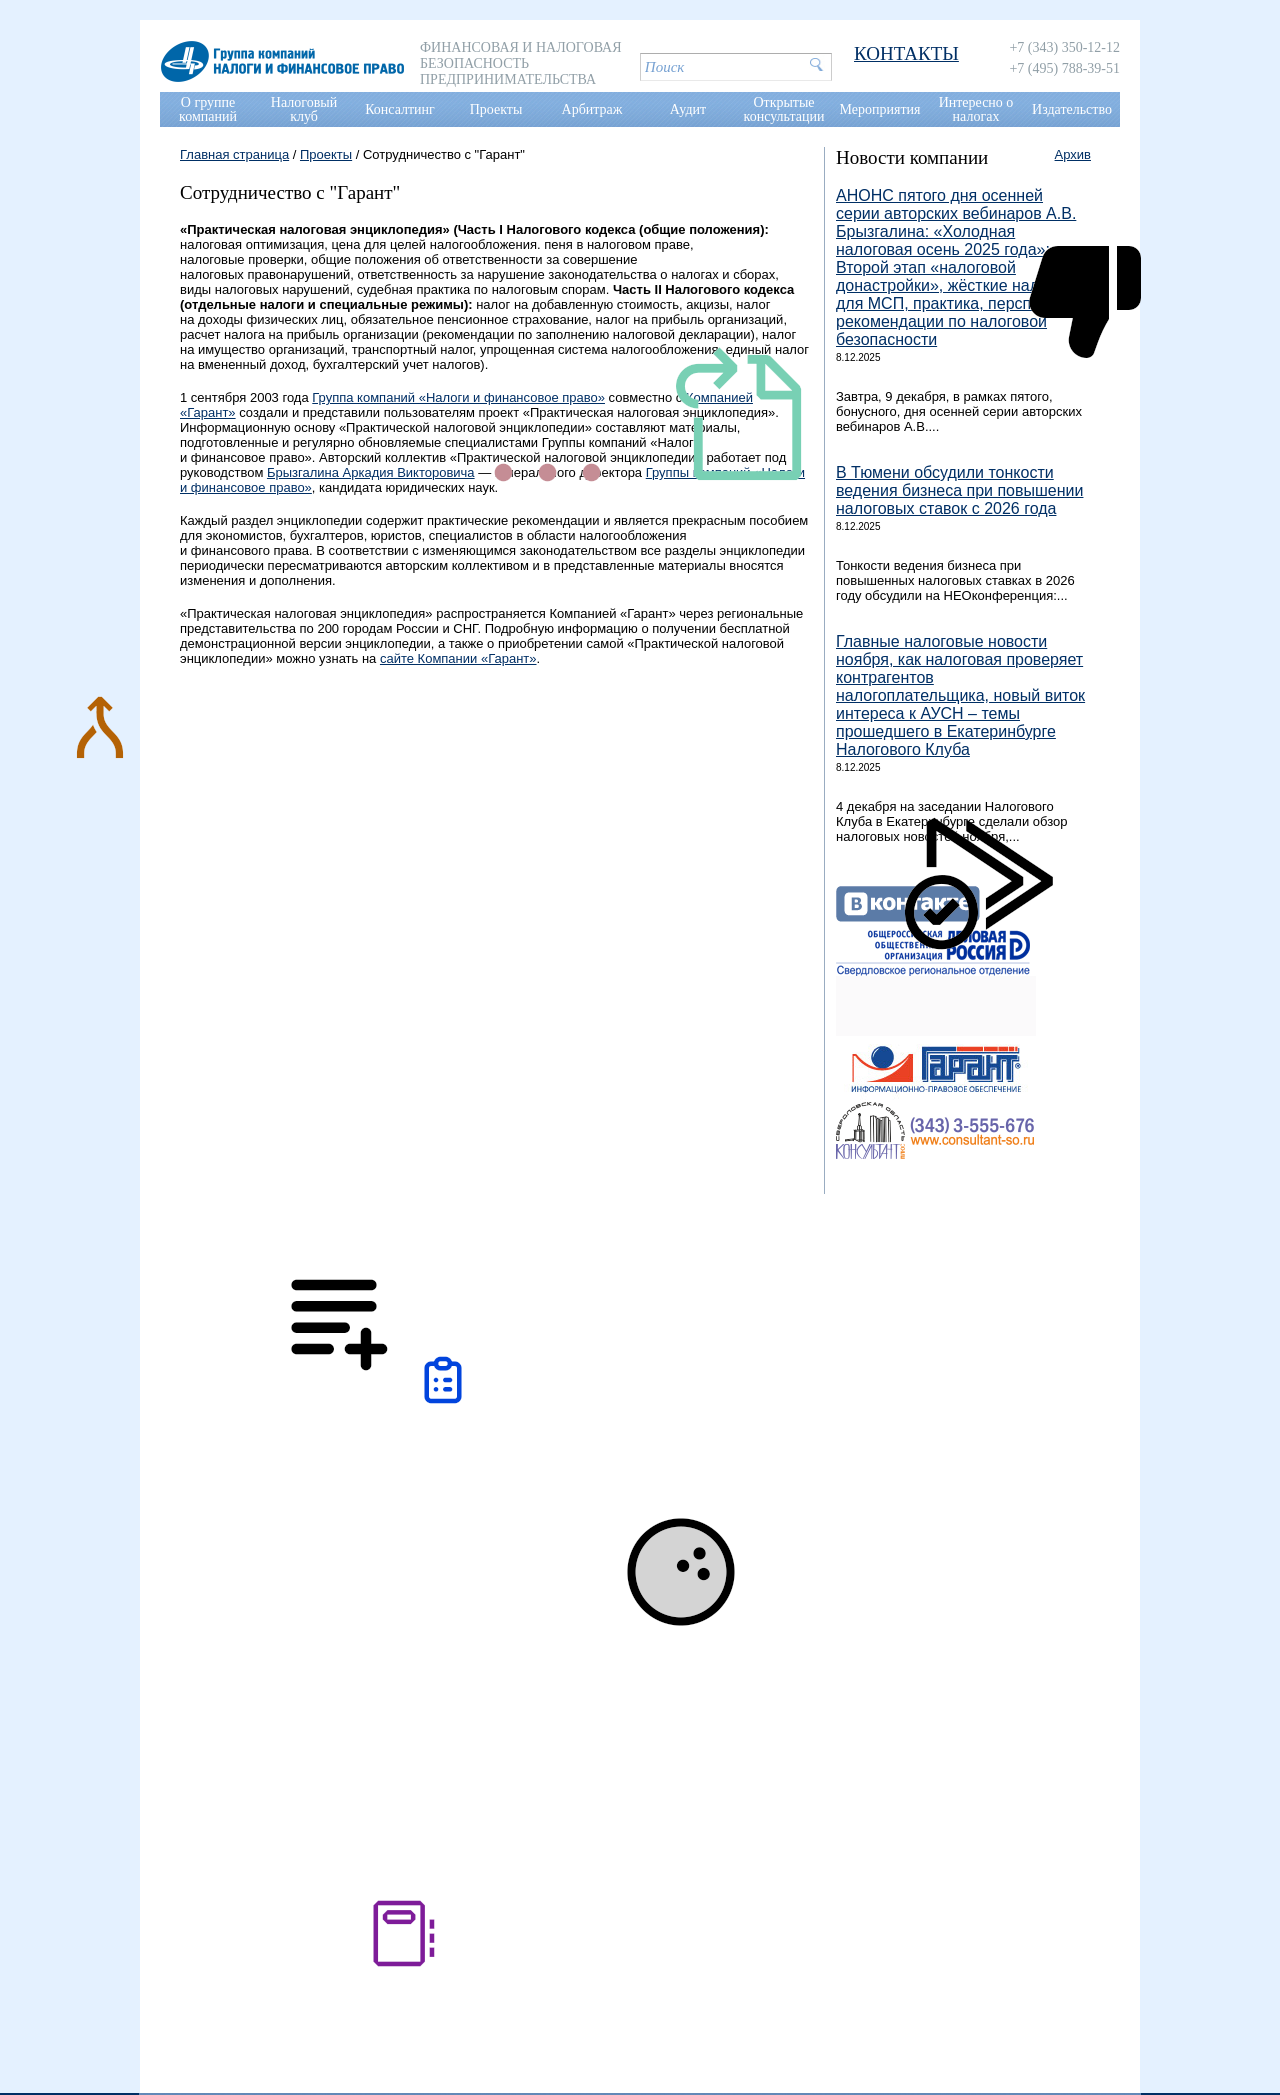 The image size is (1280, 2095). What do you see at coordinates (547, 472) in the screenshot?
I see `access more options or actions` at bounding box center [547, 472].